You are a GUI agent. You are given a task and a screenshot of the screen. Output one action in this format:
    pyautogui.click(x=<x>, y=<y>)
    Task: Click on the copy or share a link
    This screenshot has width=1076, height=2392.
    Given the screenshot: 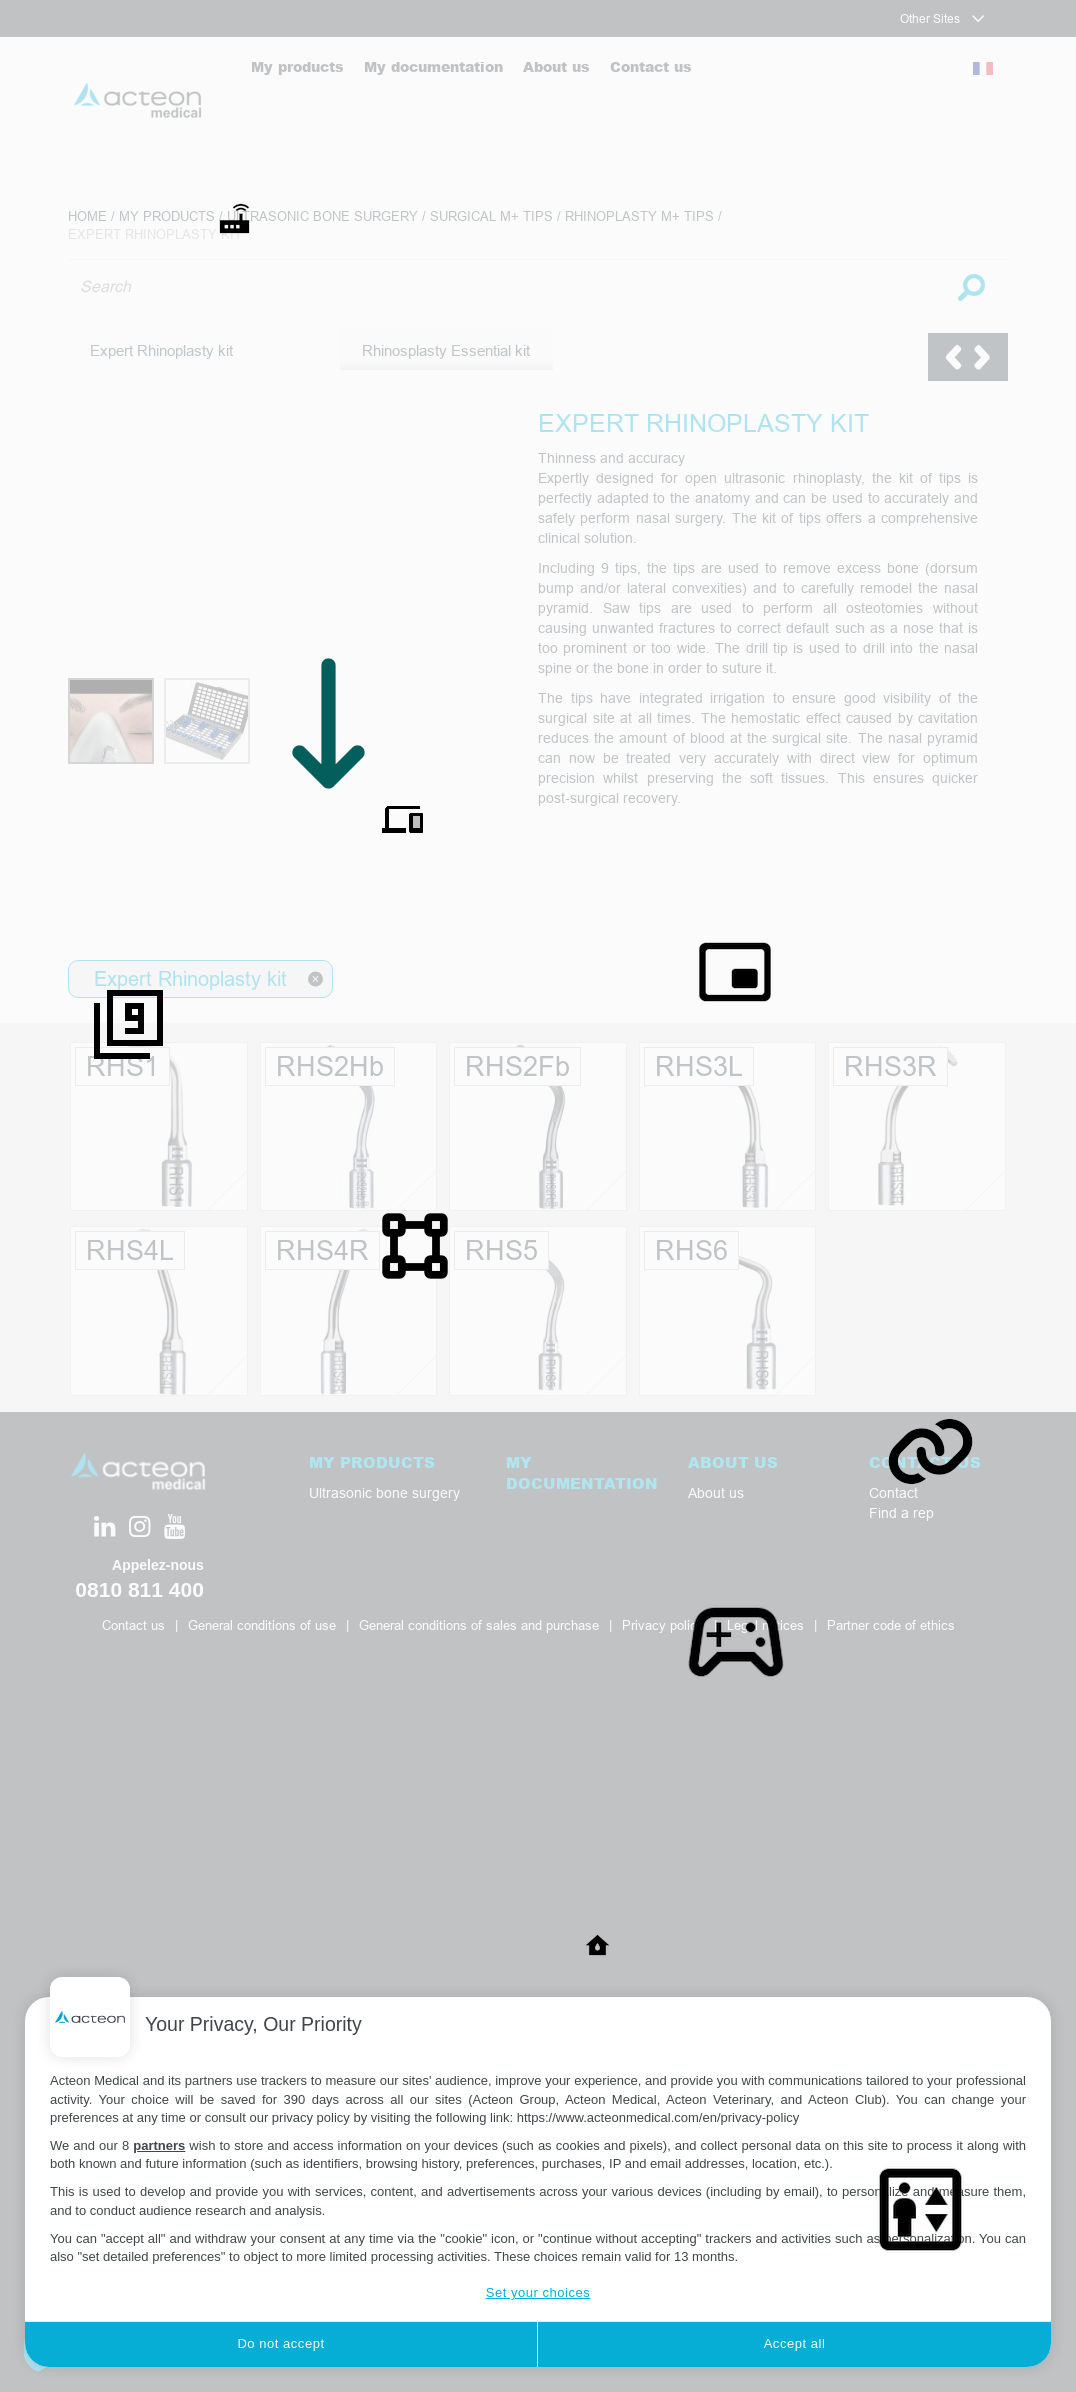 What is the action you would take?
    pyautogui.click(x=930, y=1451)
    